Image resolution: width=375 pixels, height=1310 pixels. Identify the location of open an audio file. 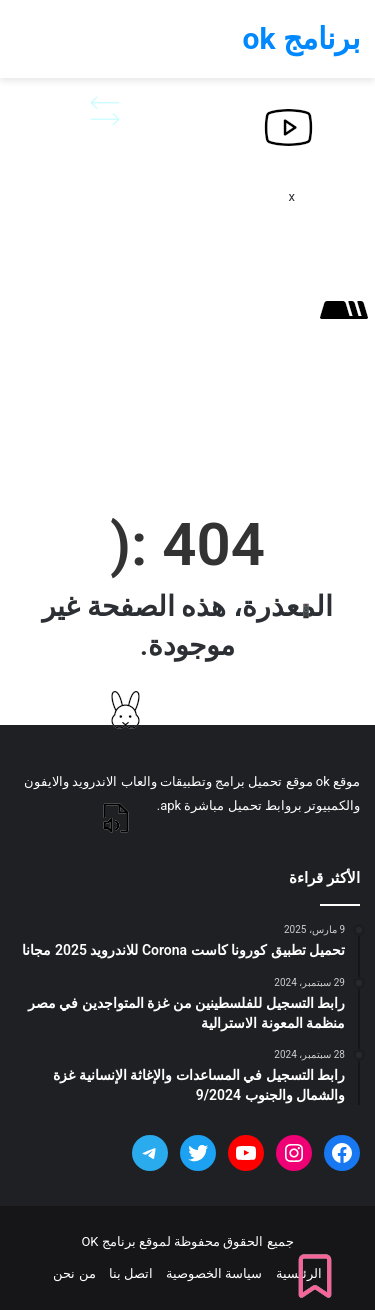
(116, 818).